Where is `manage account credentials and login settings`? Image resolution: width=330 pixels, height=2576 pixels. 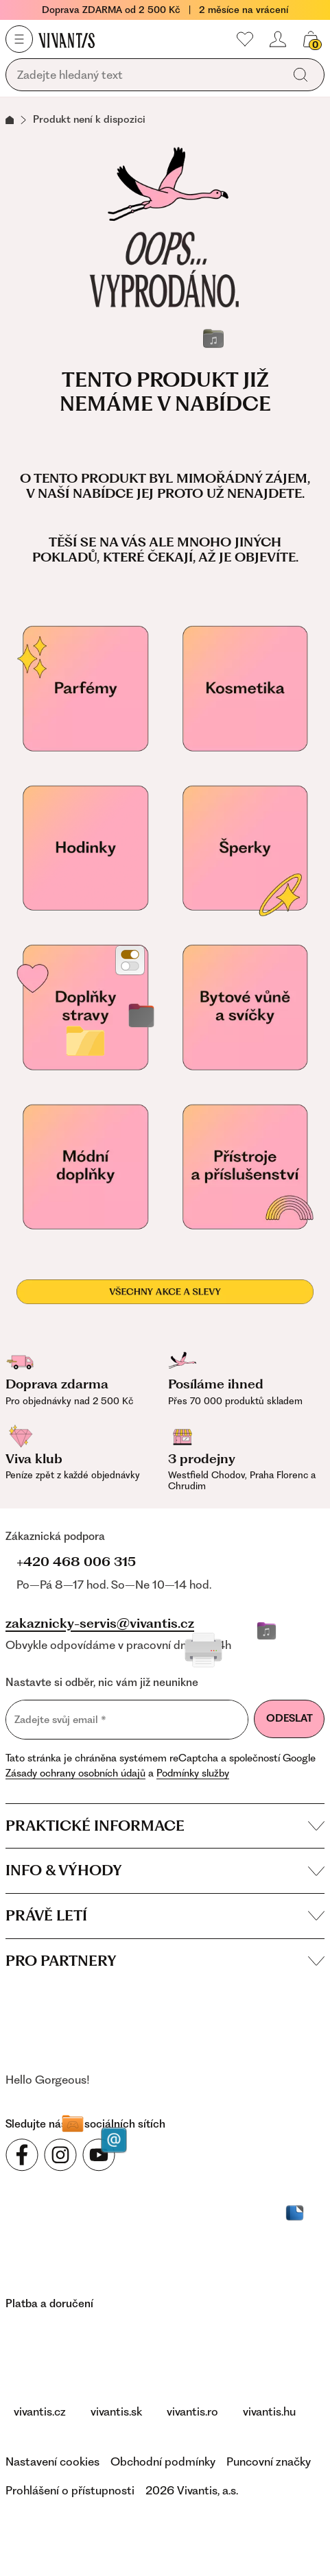
manage account credentials and login settings is located at coordinates (114, 2140).